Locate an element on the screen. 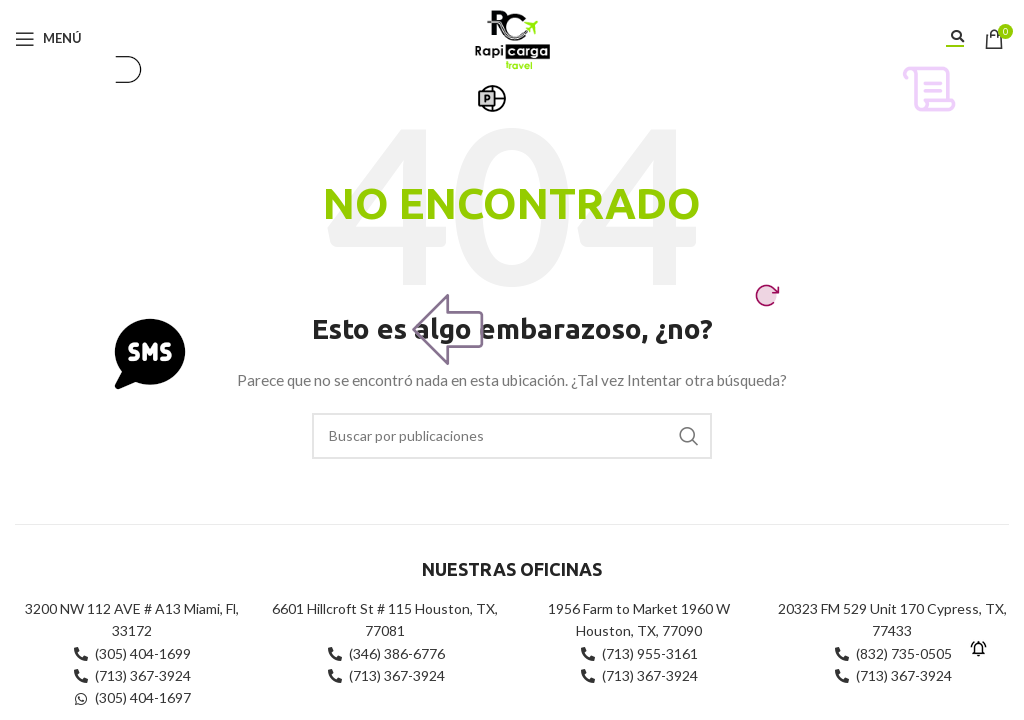  refresh or reload content is located at coordinates (766, 295).